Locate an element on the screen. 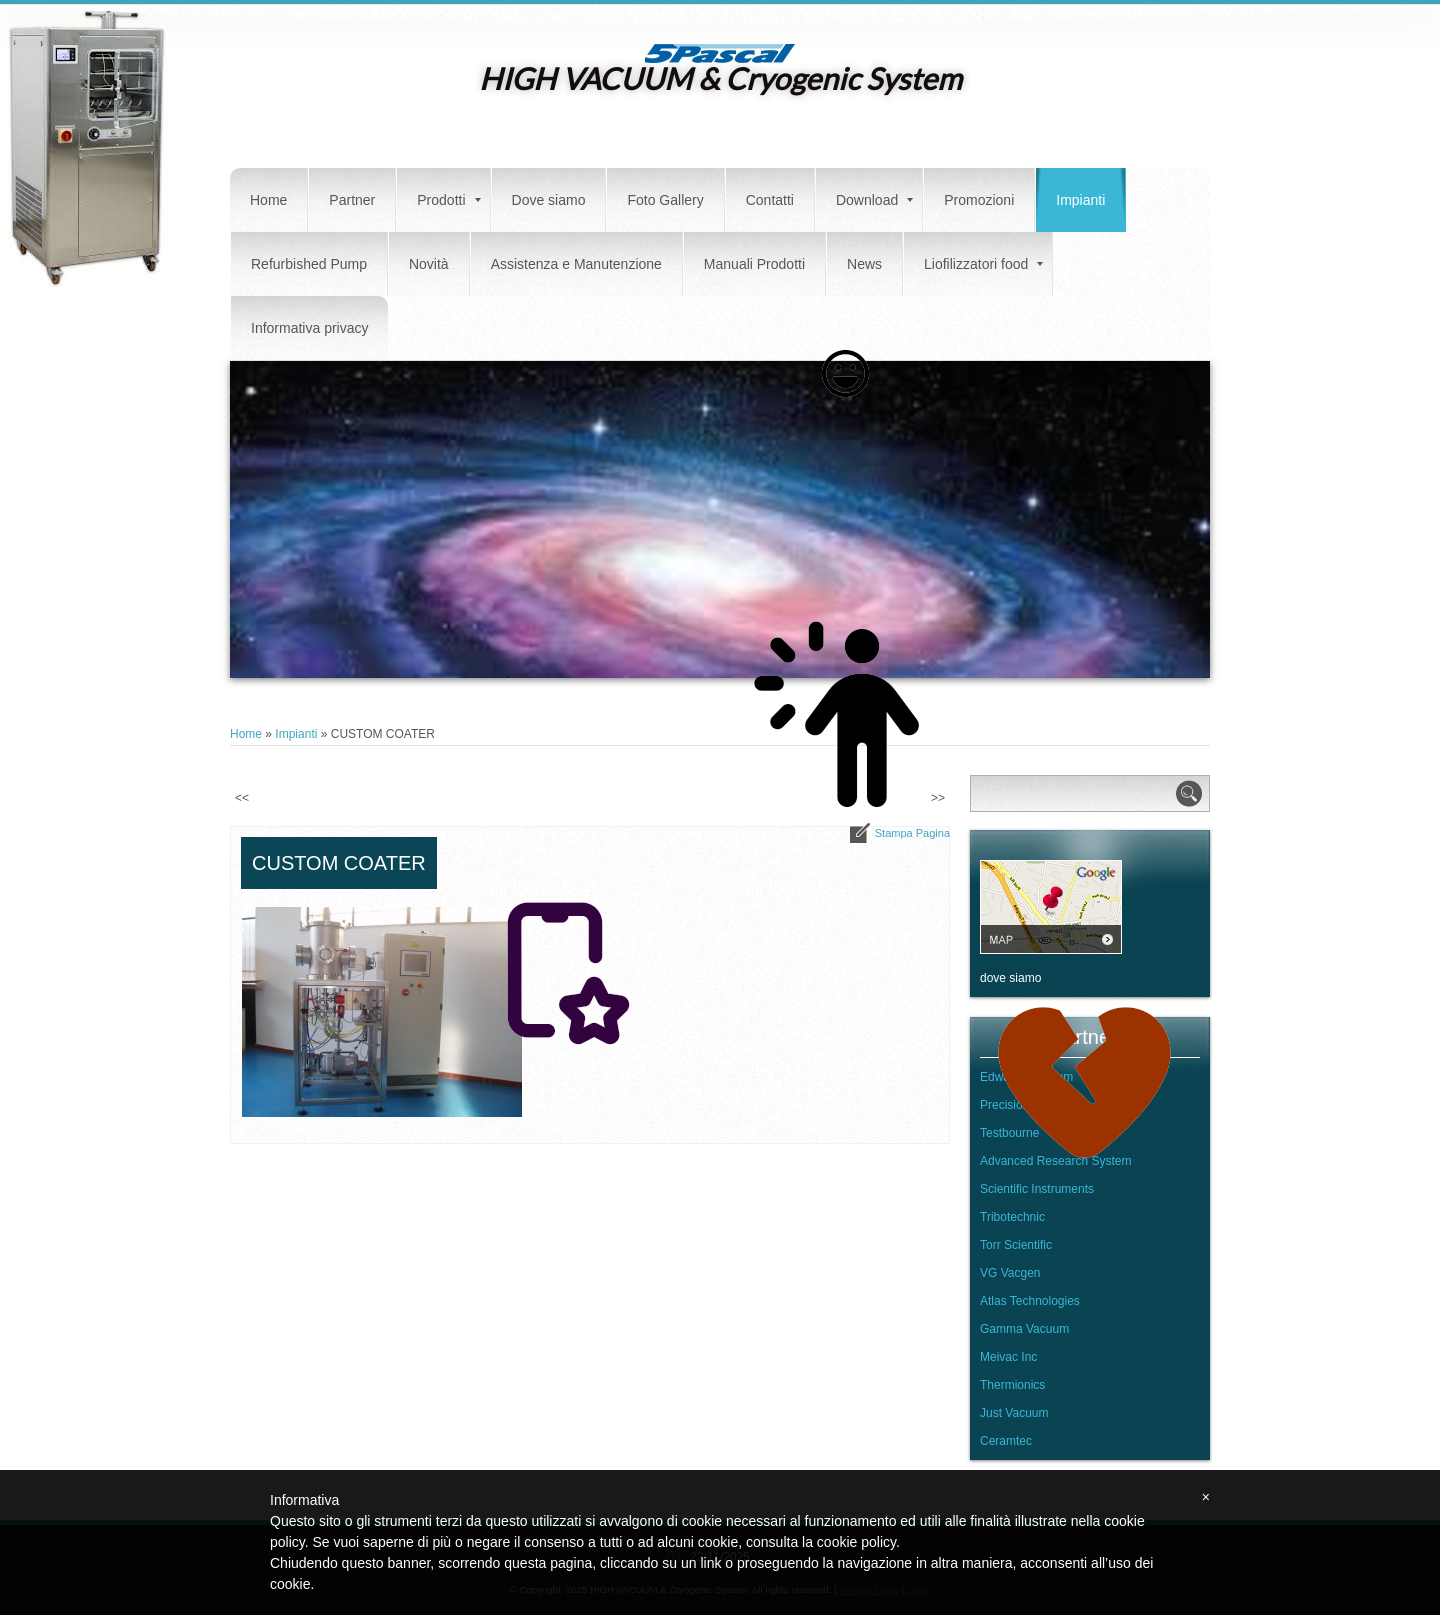  unlike or remove from favorites is located at coordinates (1084, 1082).